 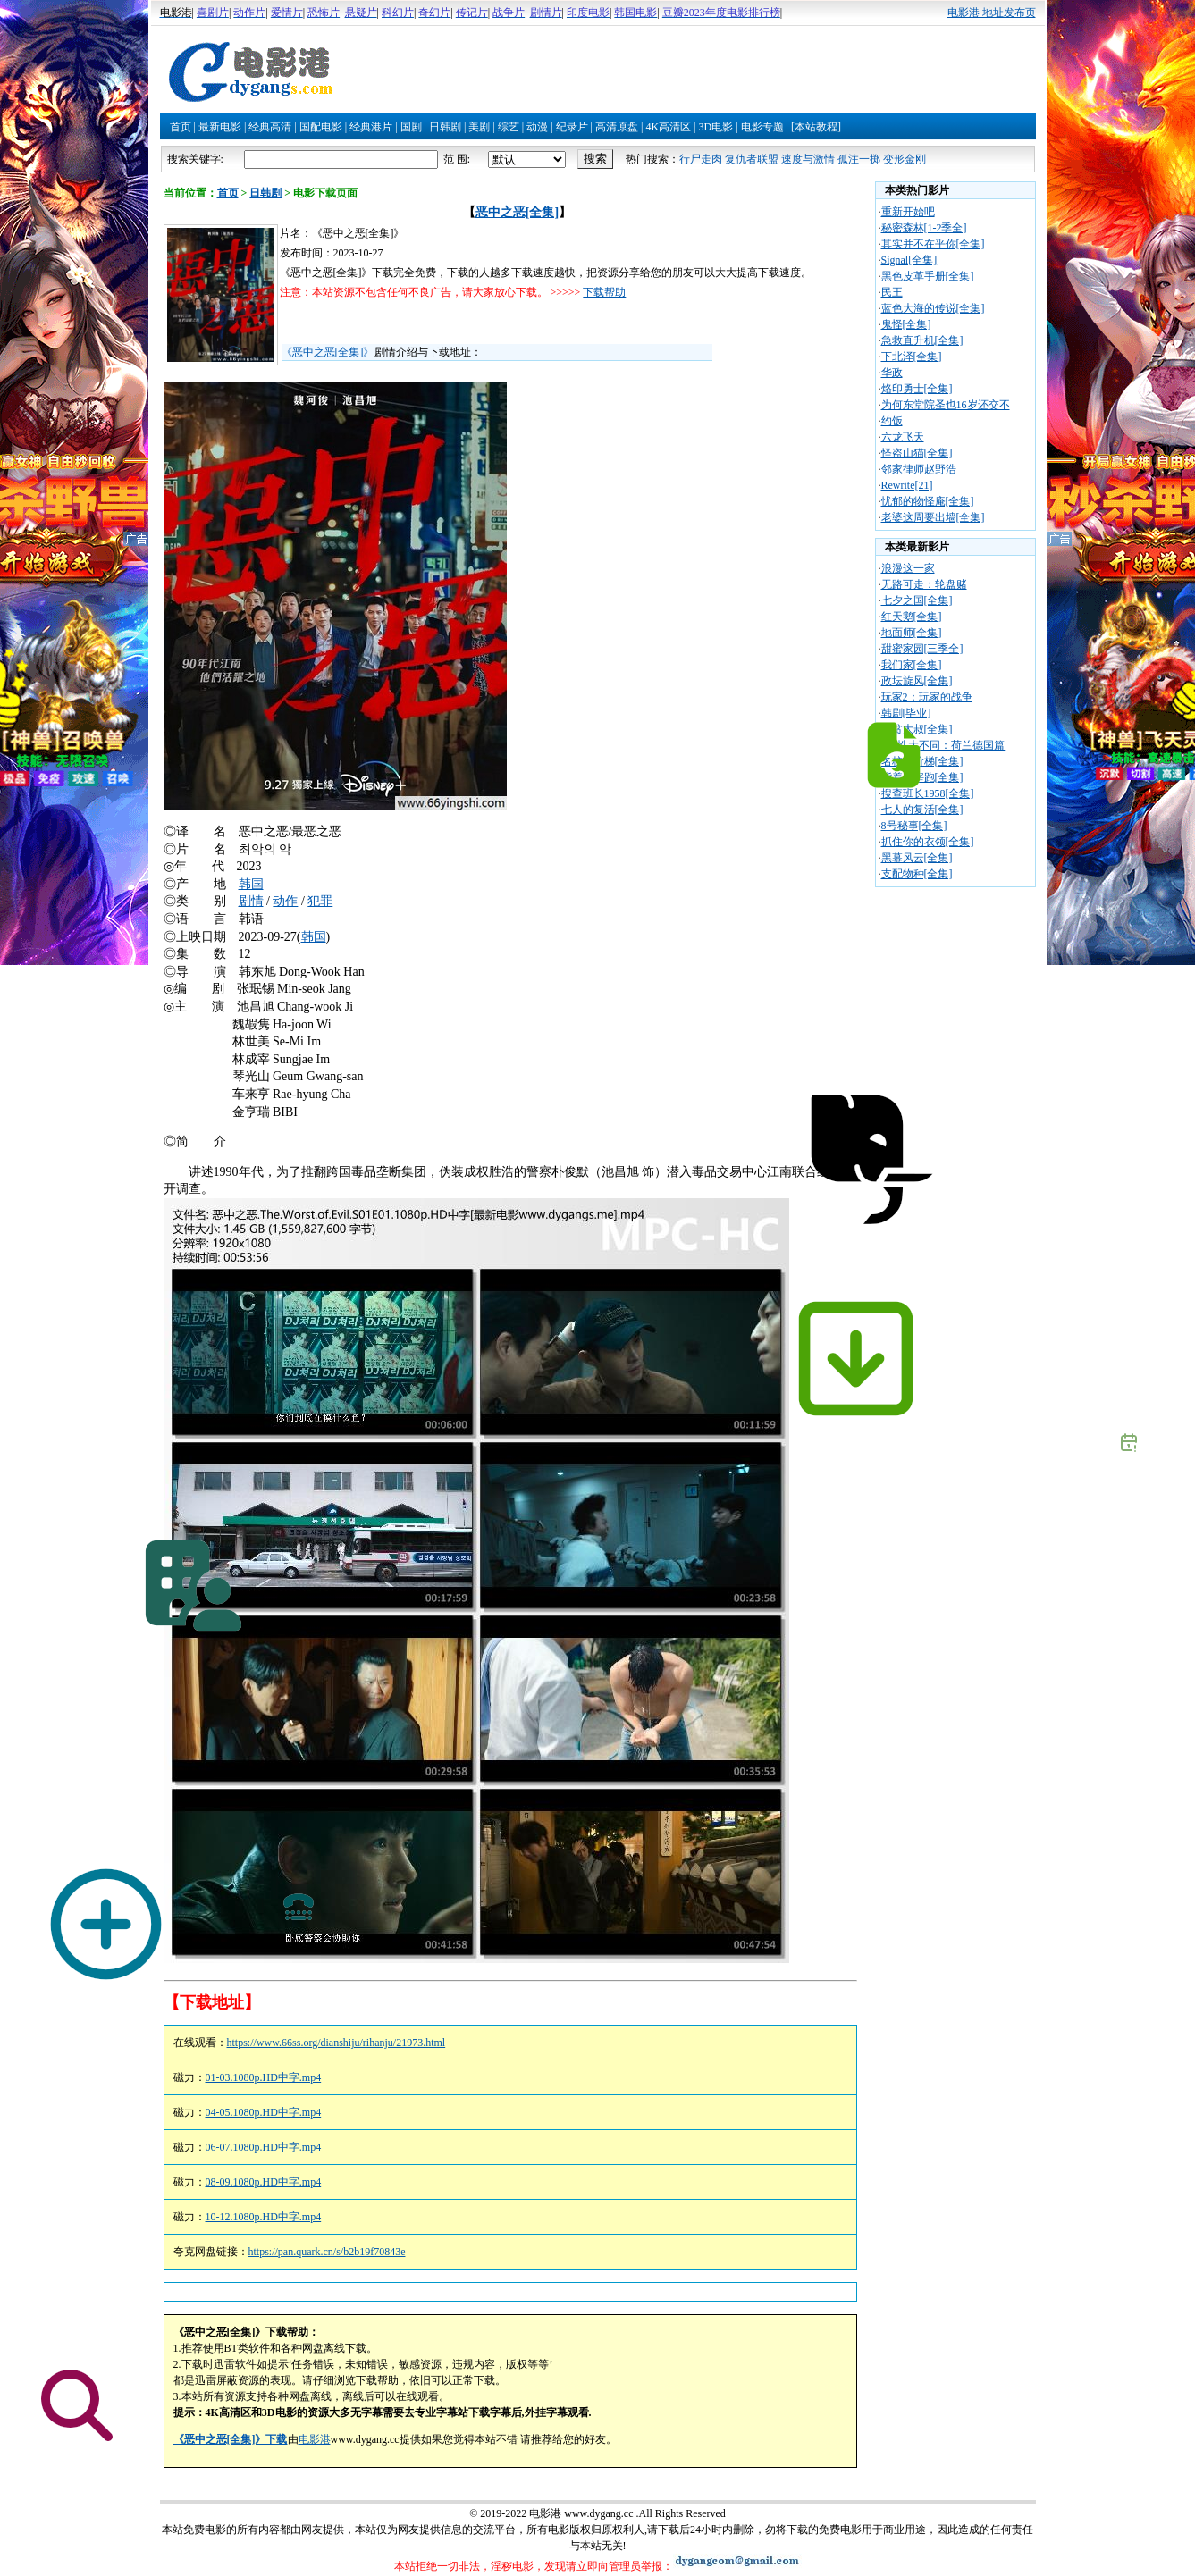 What do you see at coordinates (105, 1924) in the screenshot?
I see `add a new item` at bounding box center [105, 1924].